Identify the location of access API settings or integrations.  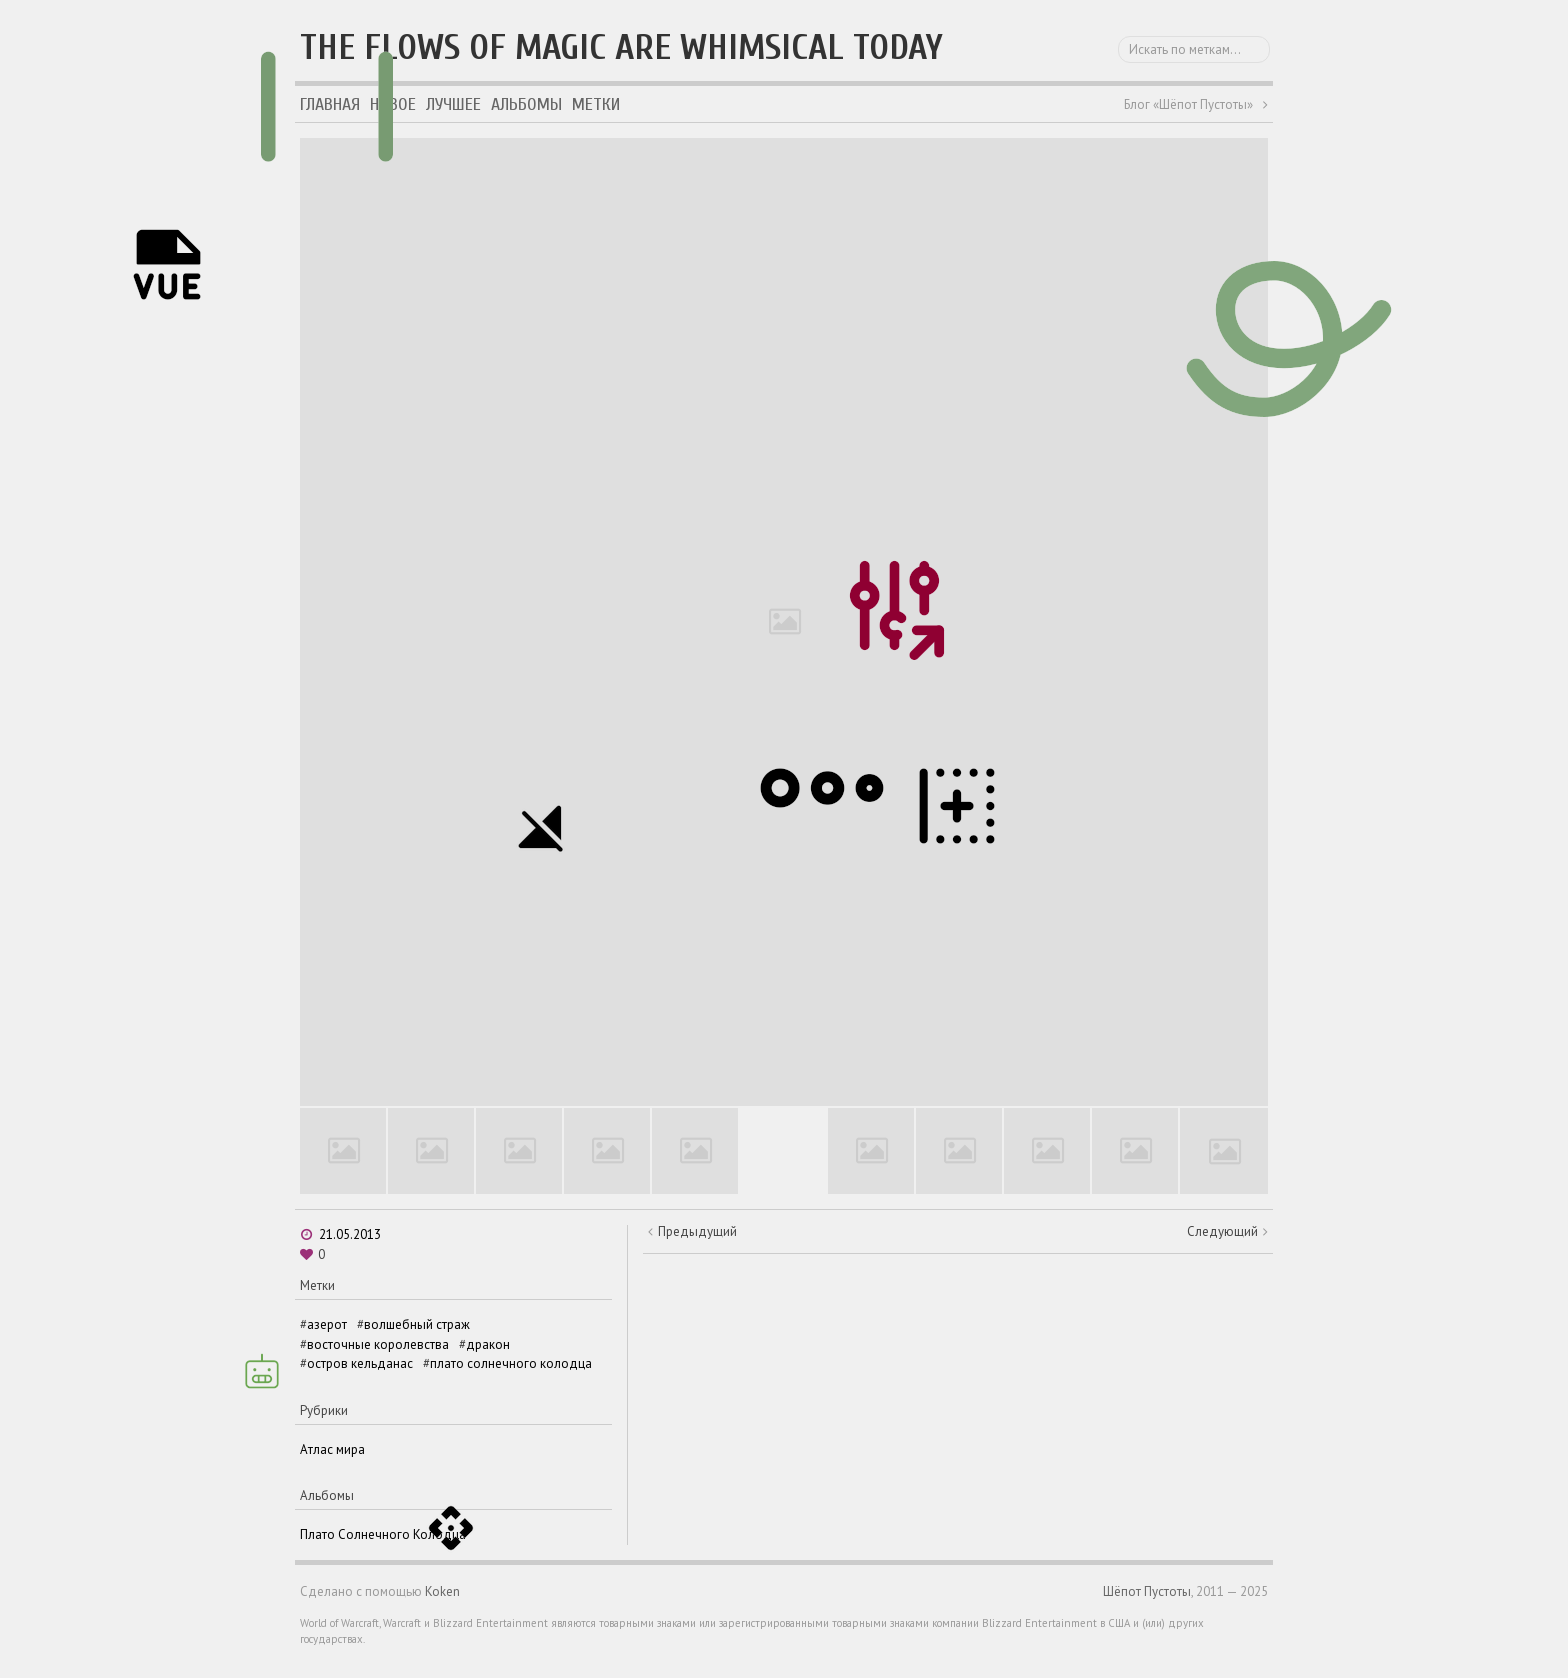
(451, 1528).